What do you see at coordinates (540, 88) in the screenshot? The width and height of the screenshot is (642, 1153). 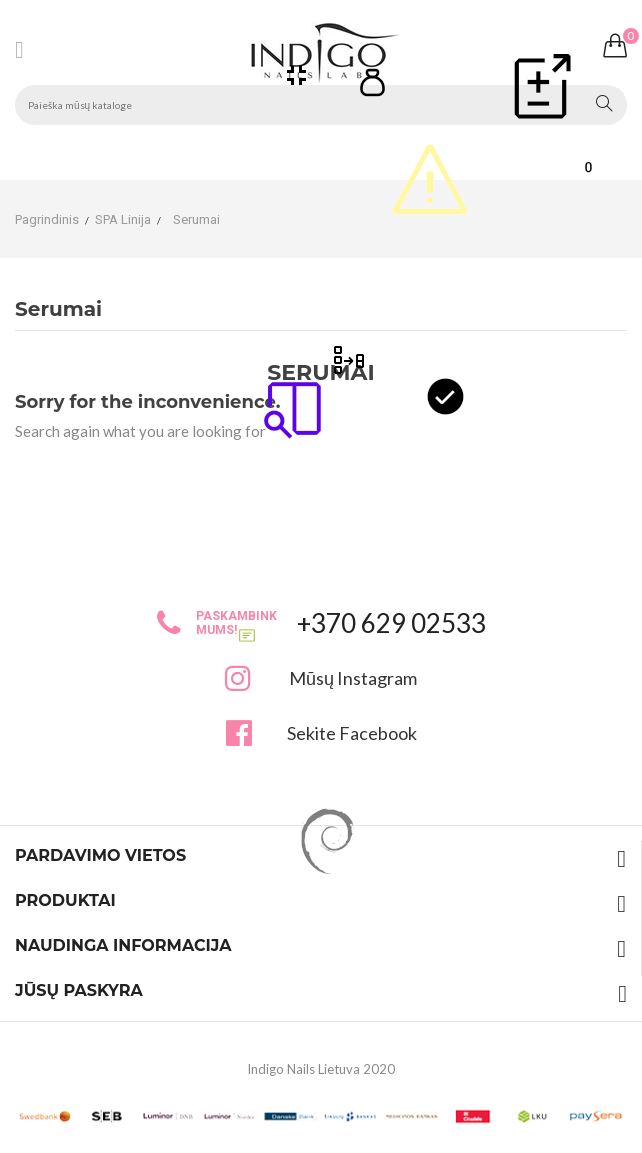 I see `go to active editing session` at bounding box center [540, 88].